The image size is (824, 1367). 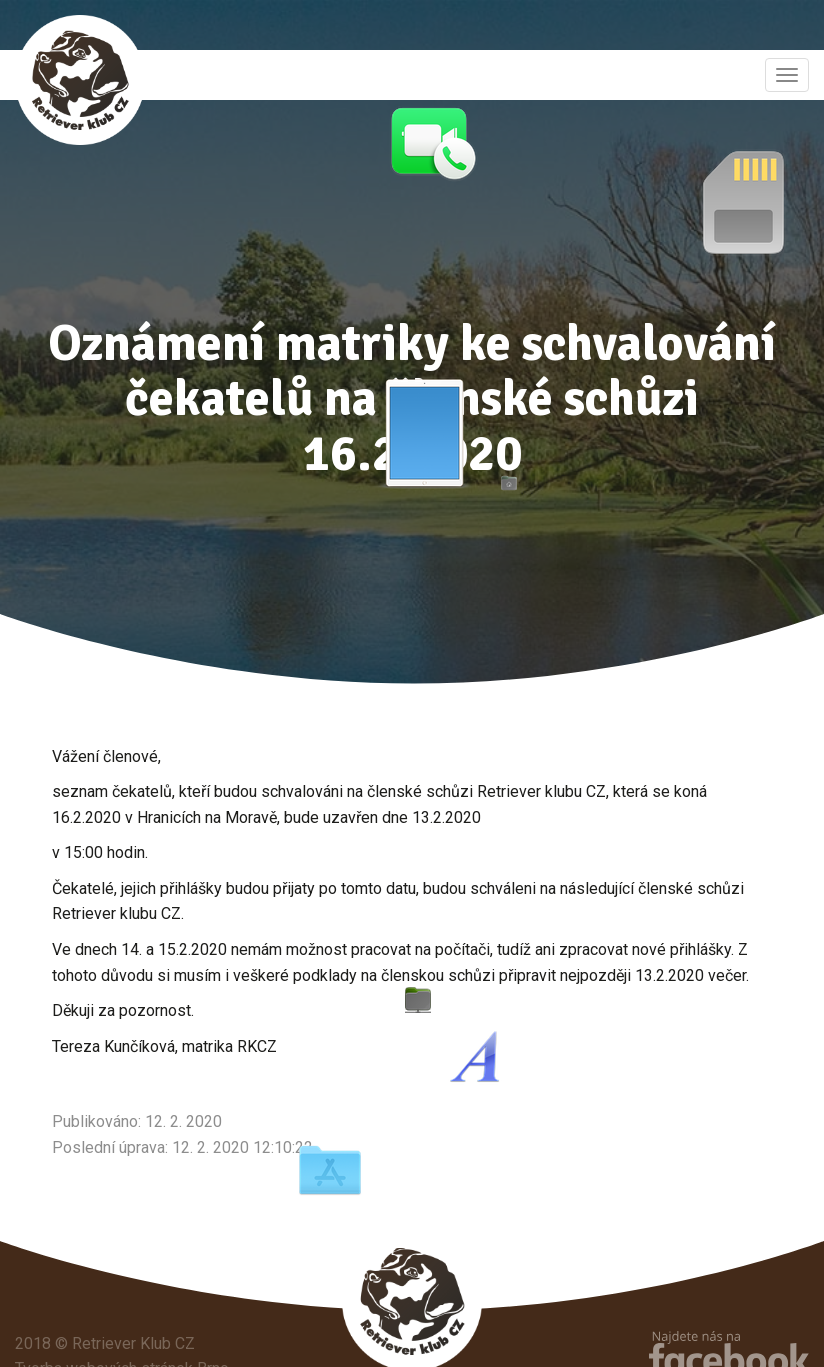 I want to click on open FaceTime to start a video or audio call, so click(x=431, y=142).